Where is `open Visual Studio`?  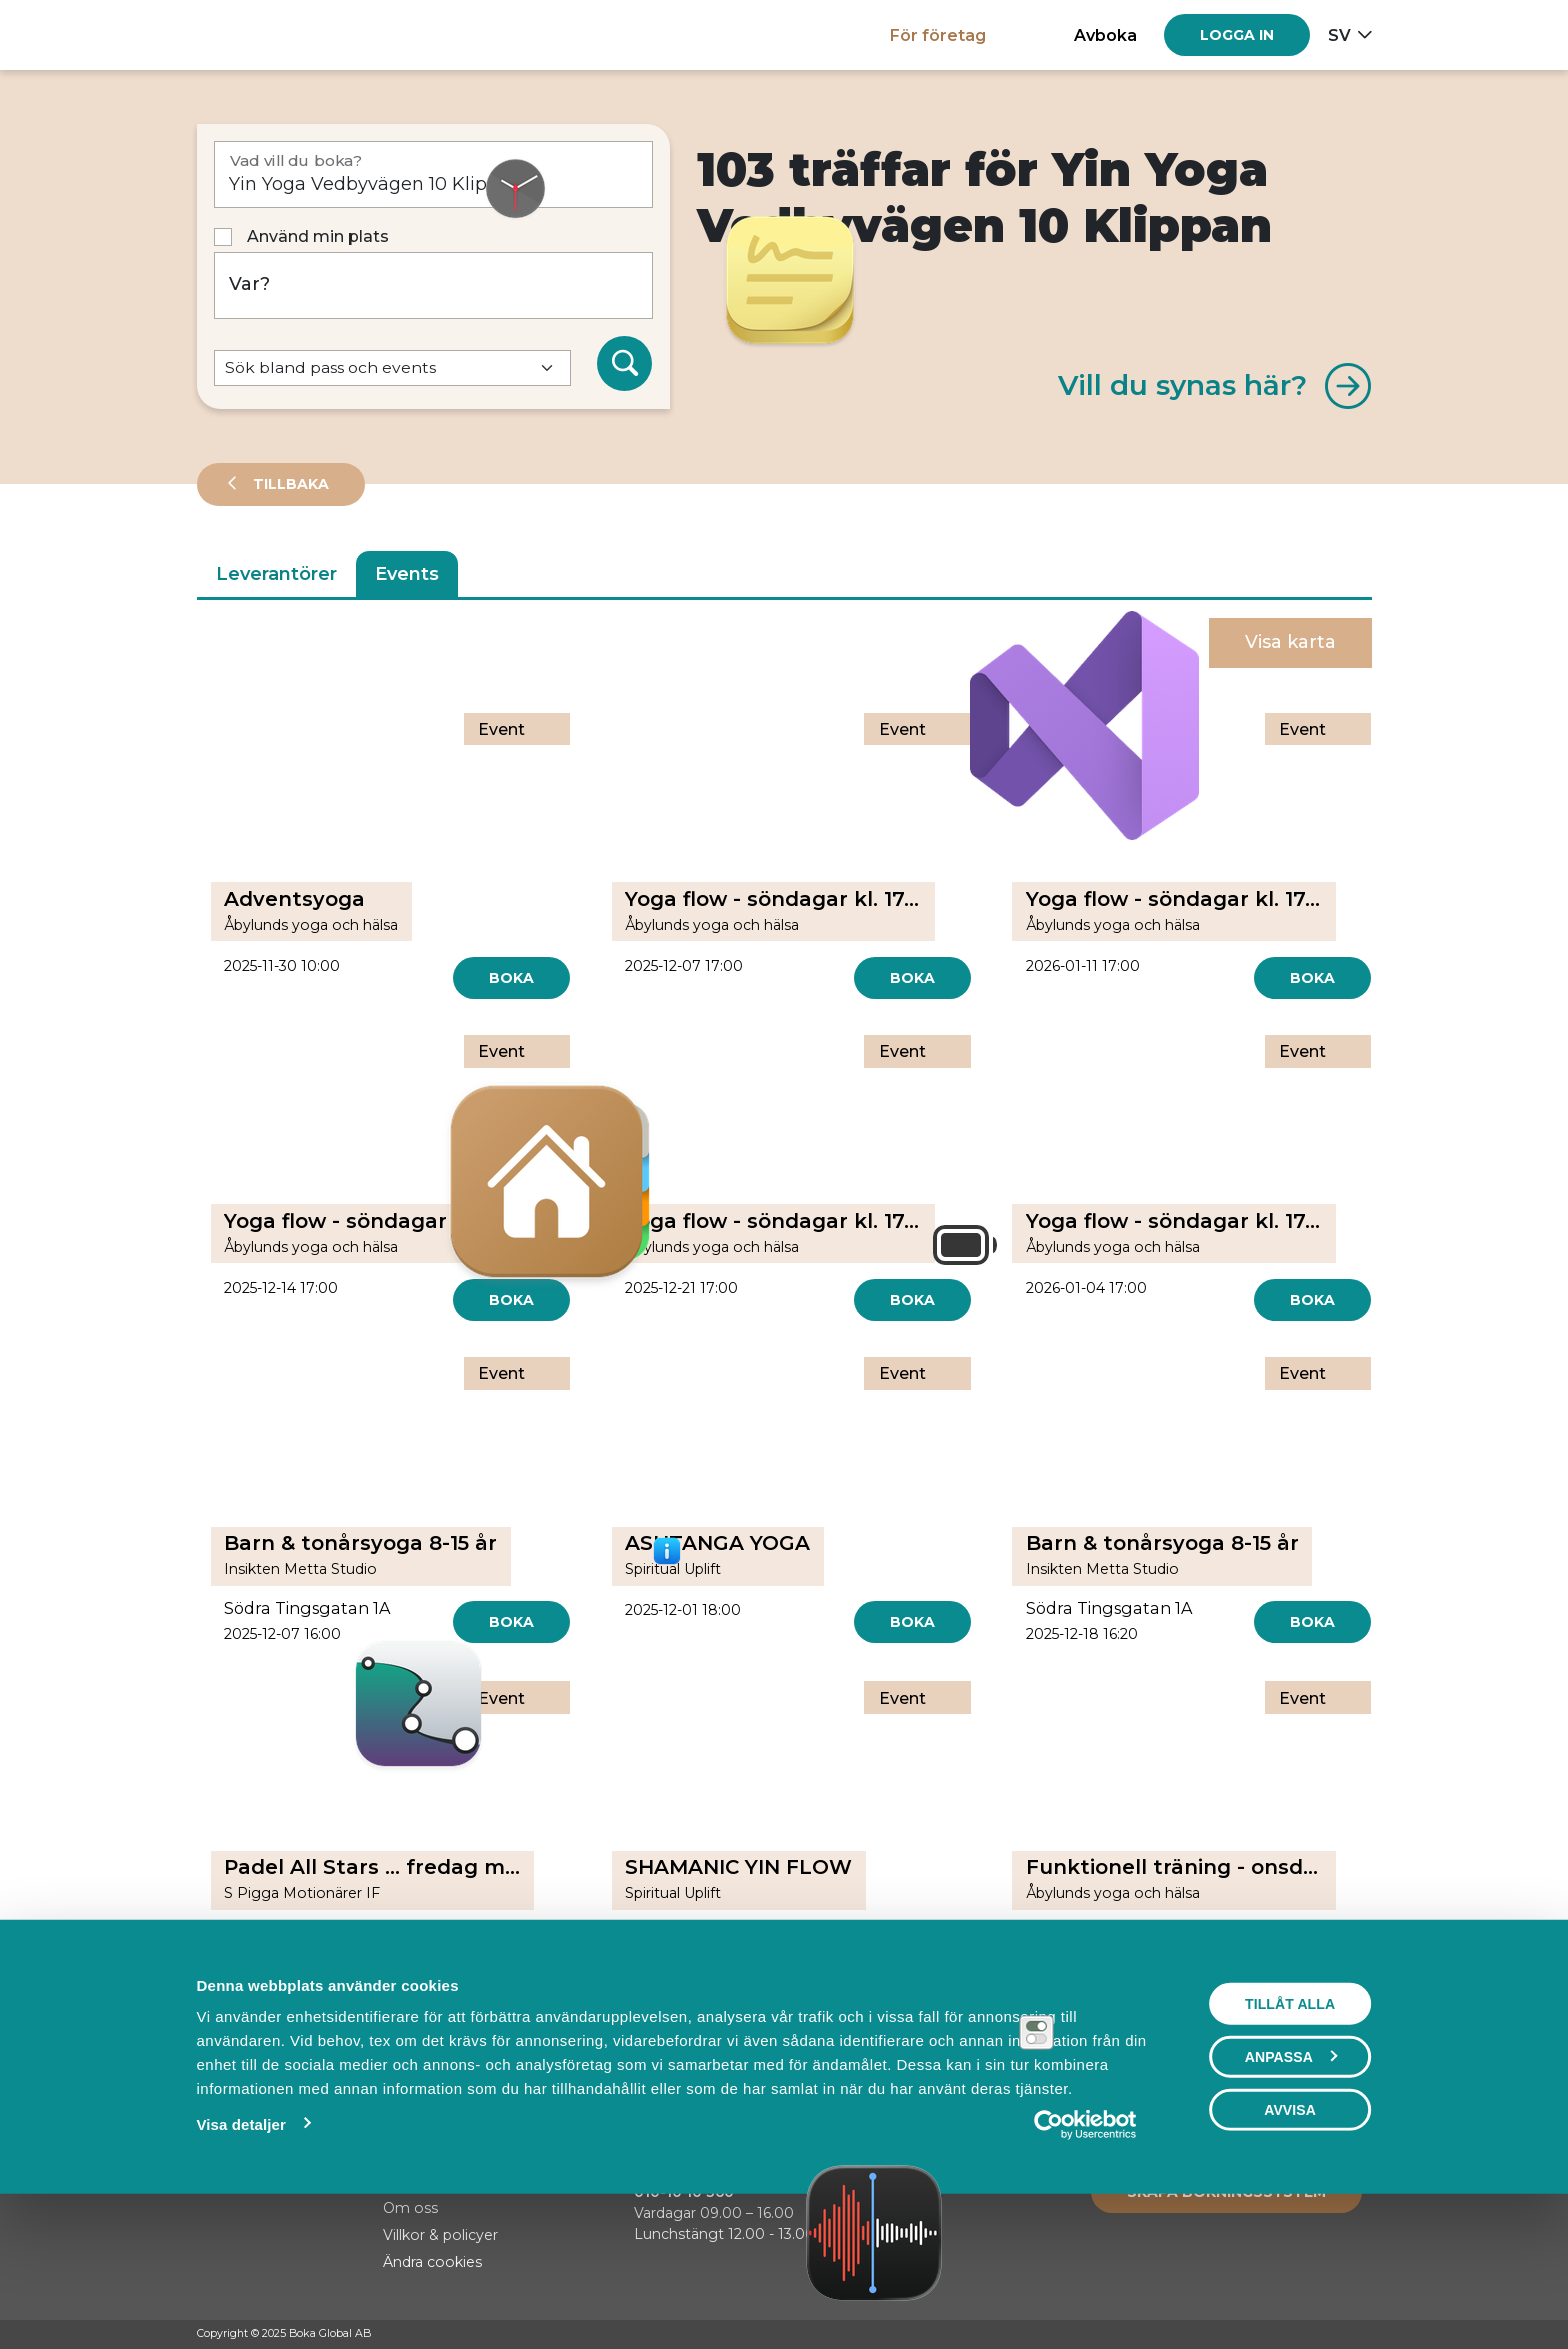 open Visual Studio is located at coordinates (1084, 725).